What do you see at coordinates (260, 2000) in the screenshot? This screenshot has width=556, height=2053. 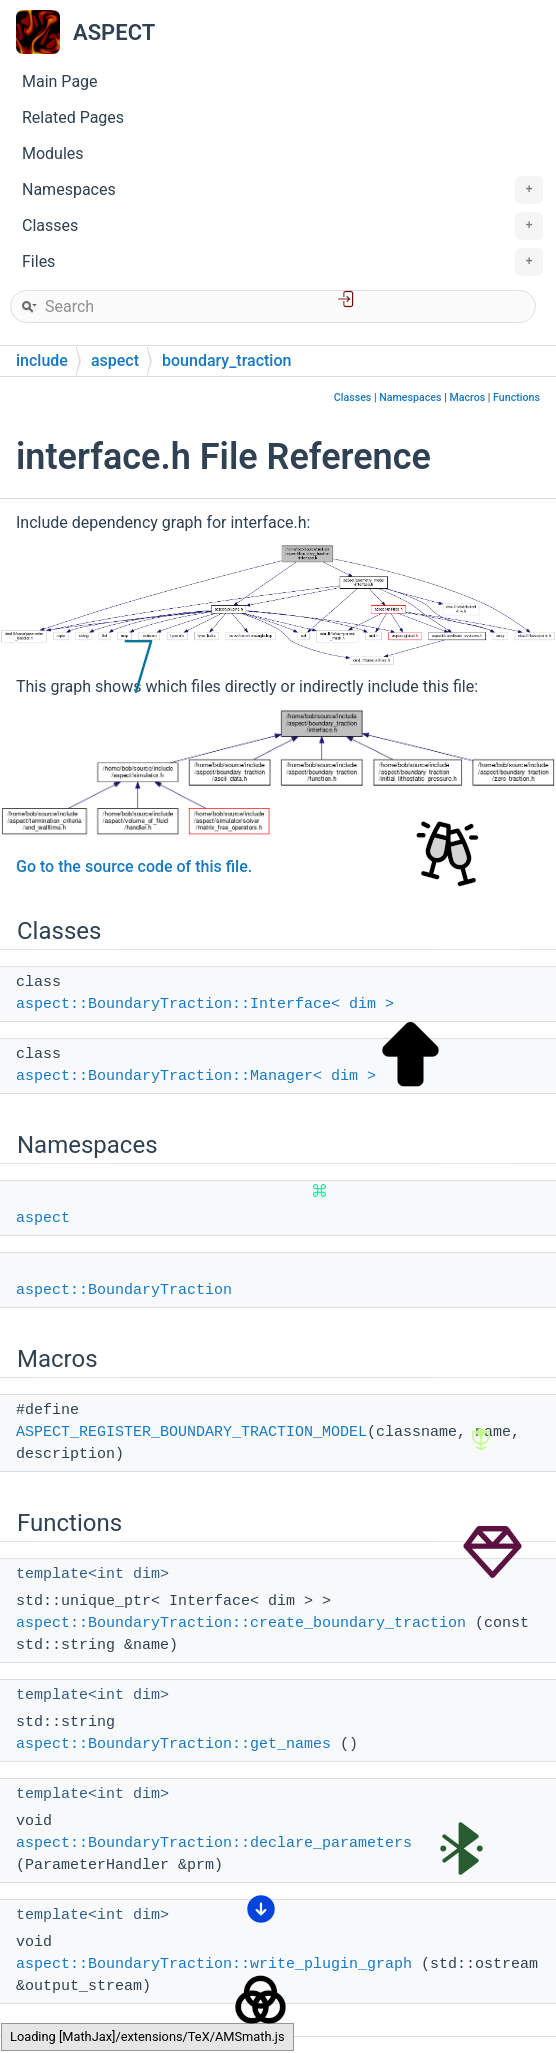 I see `indicates overlapping or shared elements between three sets` at bounding box center [260, 2000].